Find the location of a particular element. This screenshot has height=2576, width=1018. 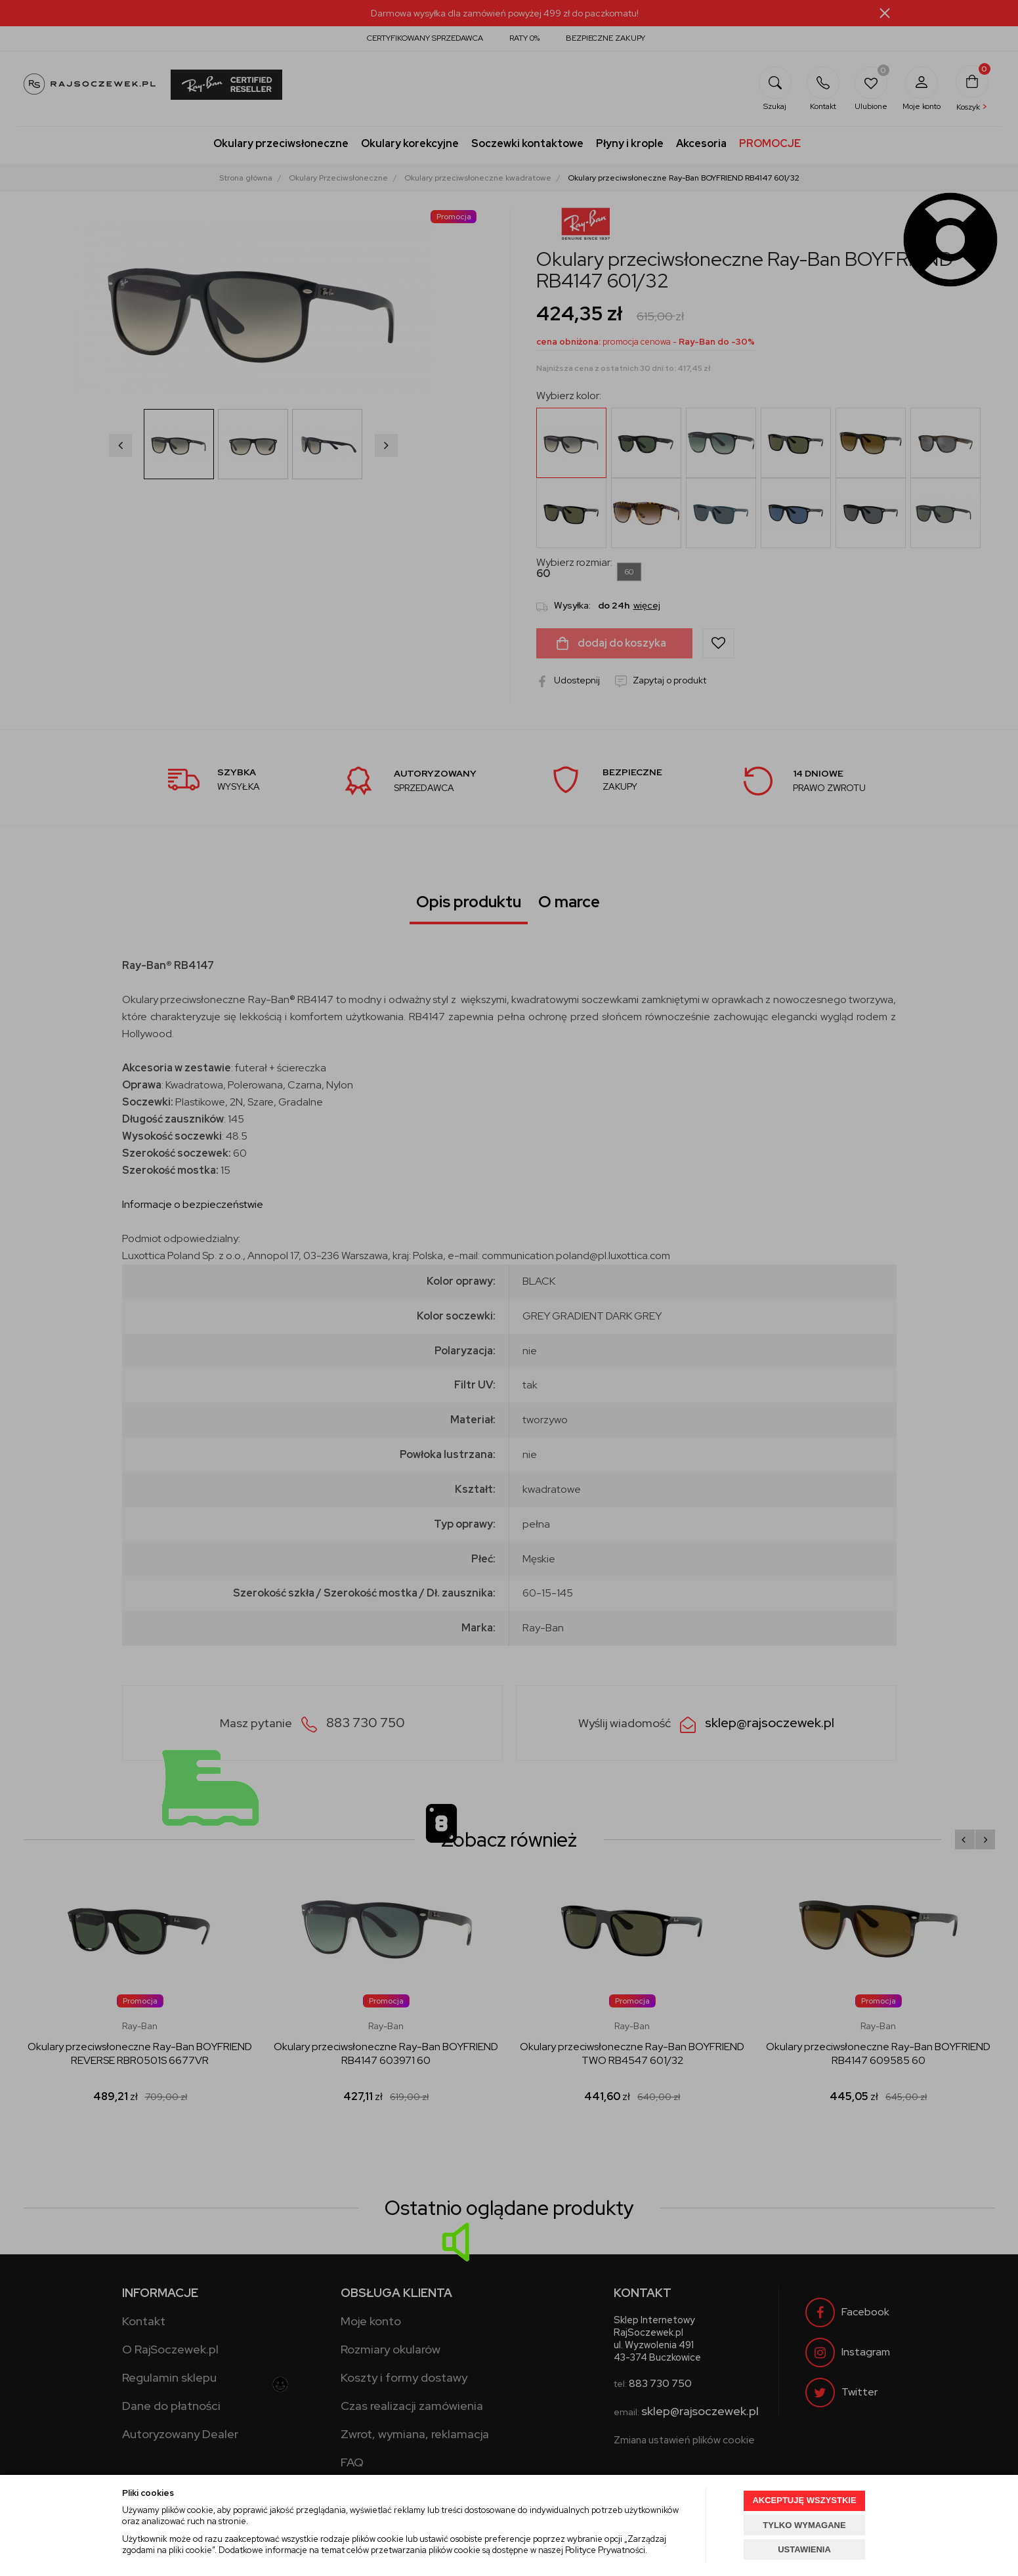

add a reaction or emoji is located at coordinates (280, 2384).